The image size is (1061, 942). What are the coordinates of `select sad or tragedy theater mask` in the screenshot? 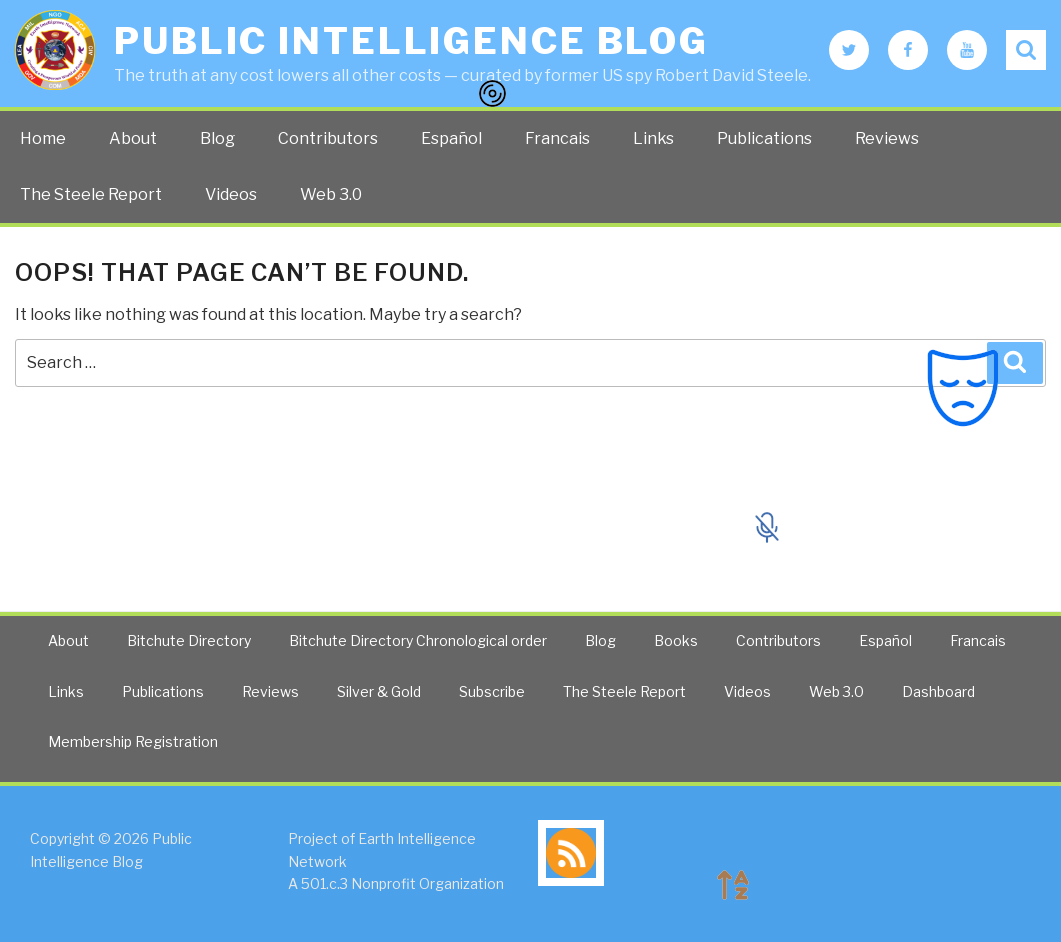 It's located at (963, 385).